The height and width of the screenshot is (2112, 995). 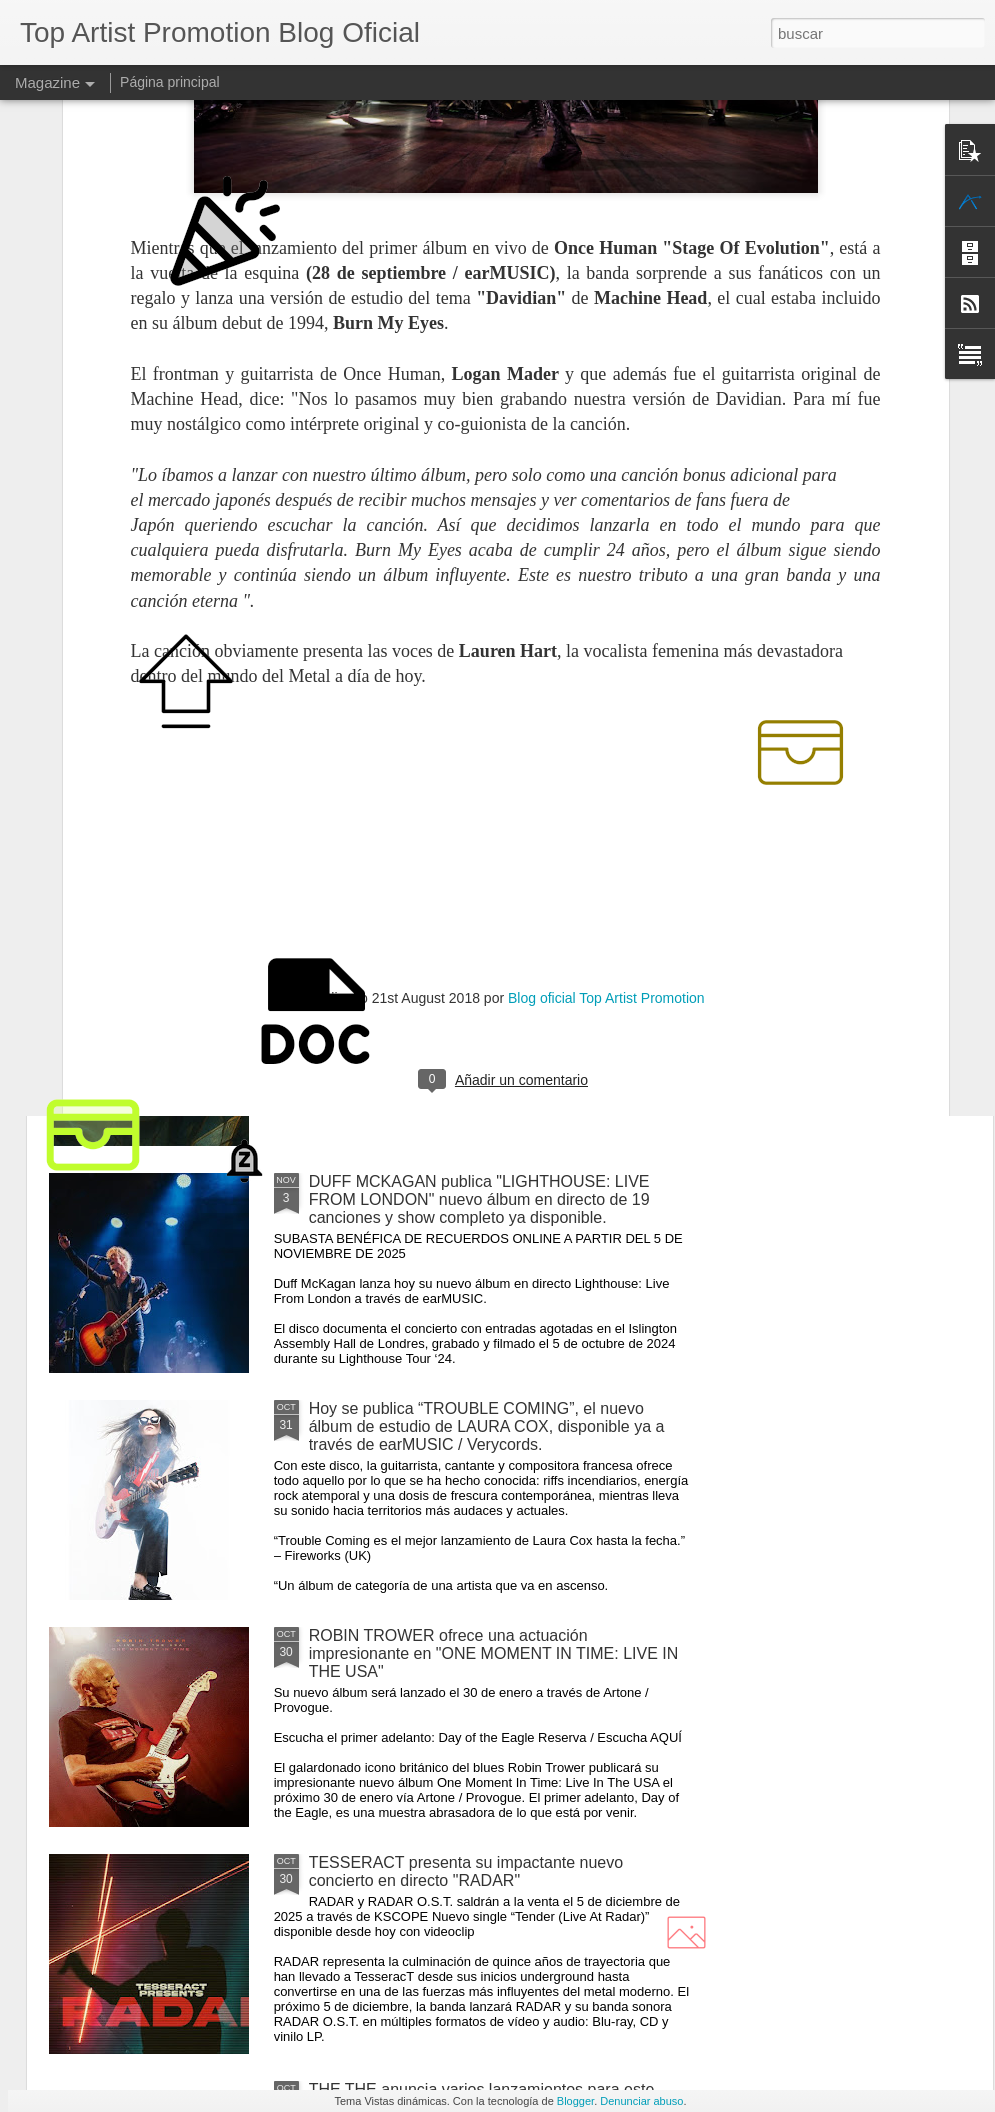 What do you see at coordinates (686, 1932) in the screenshot?
I see `view or browse photos` at bounding box center [686, 1932].